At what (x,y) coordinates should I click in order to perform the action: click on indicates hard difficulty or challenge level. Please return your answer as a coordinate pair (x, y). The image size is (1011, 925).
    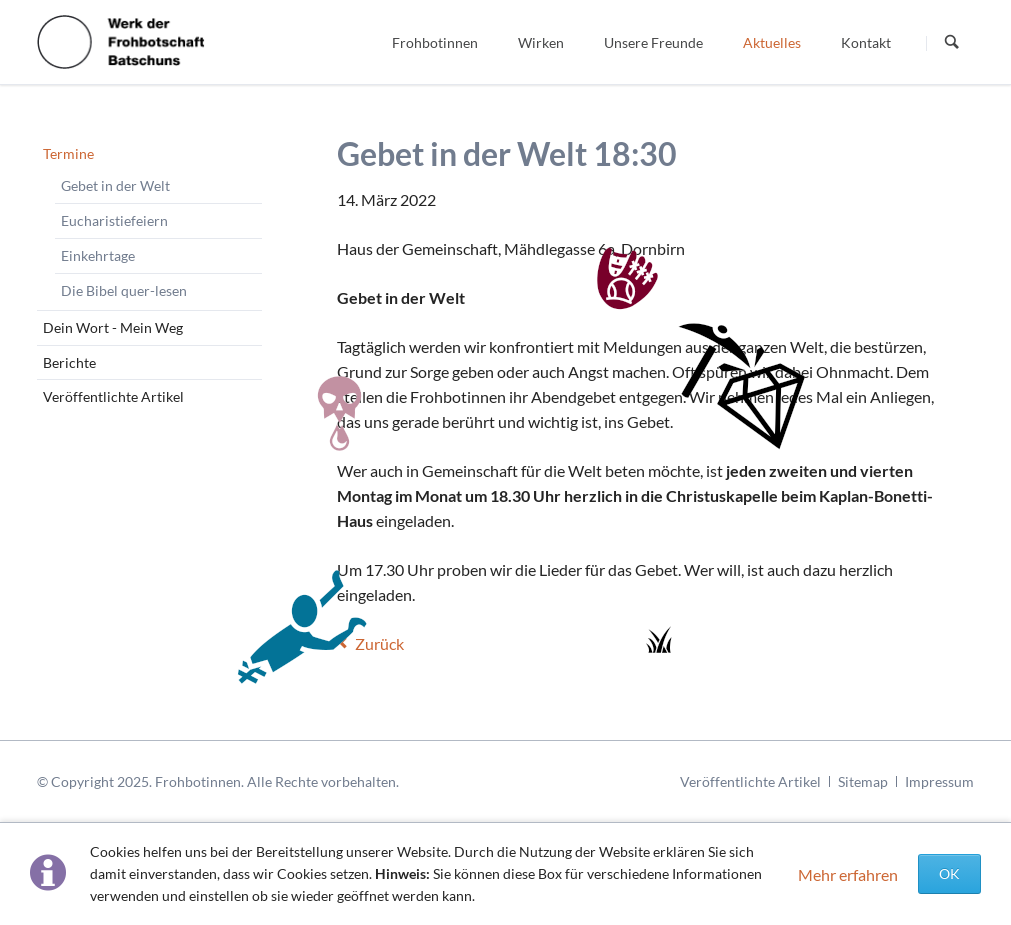
    Looking at the image, I should click on (741, 386).